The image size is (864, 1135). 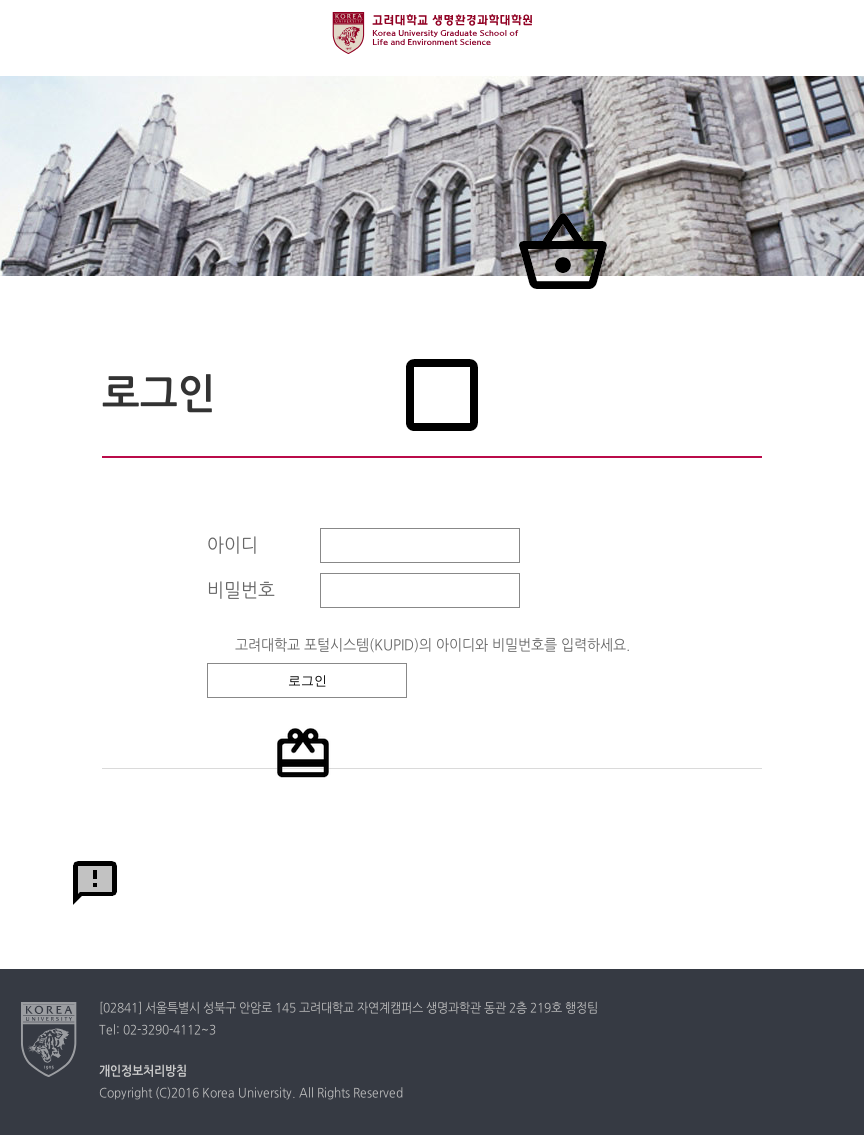 I want to click on view your shopping basket, so click(x=563, y=253).